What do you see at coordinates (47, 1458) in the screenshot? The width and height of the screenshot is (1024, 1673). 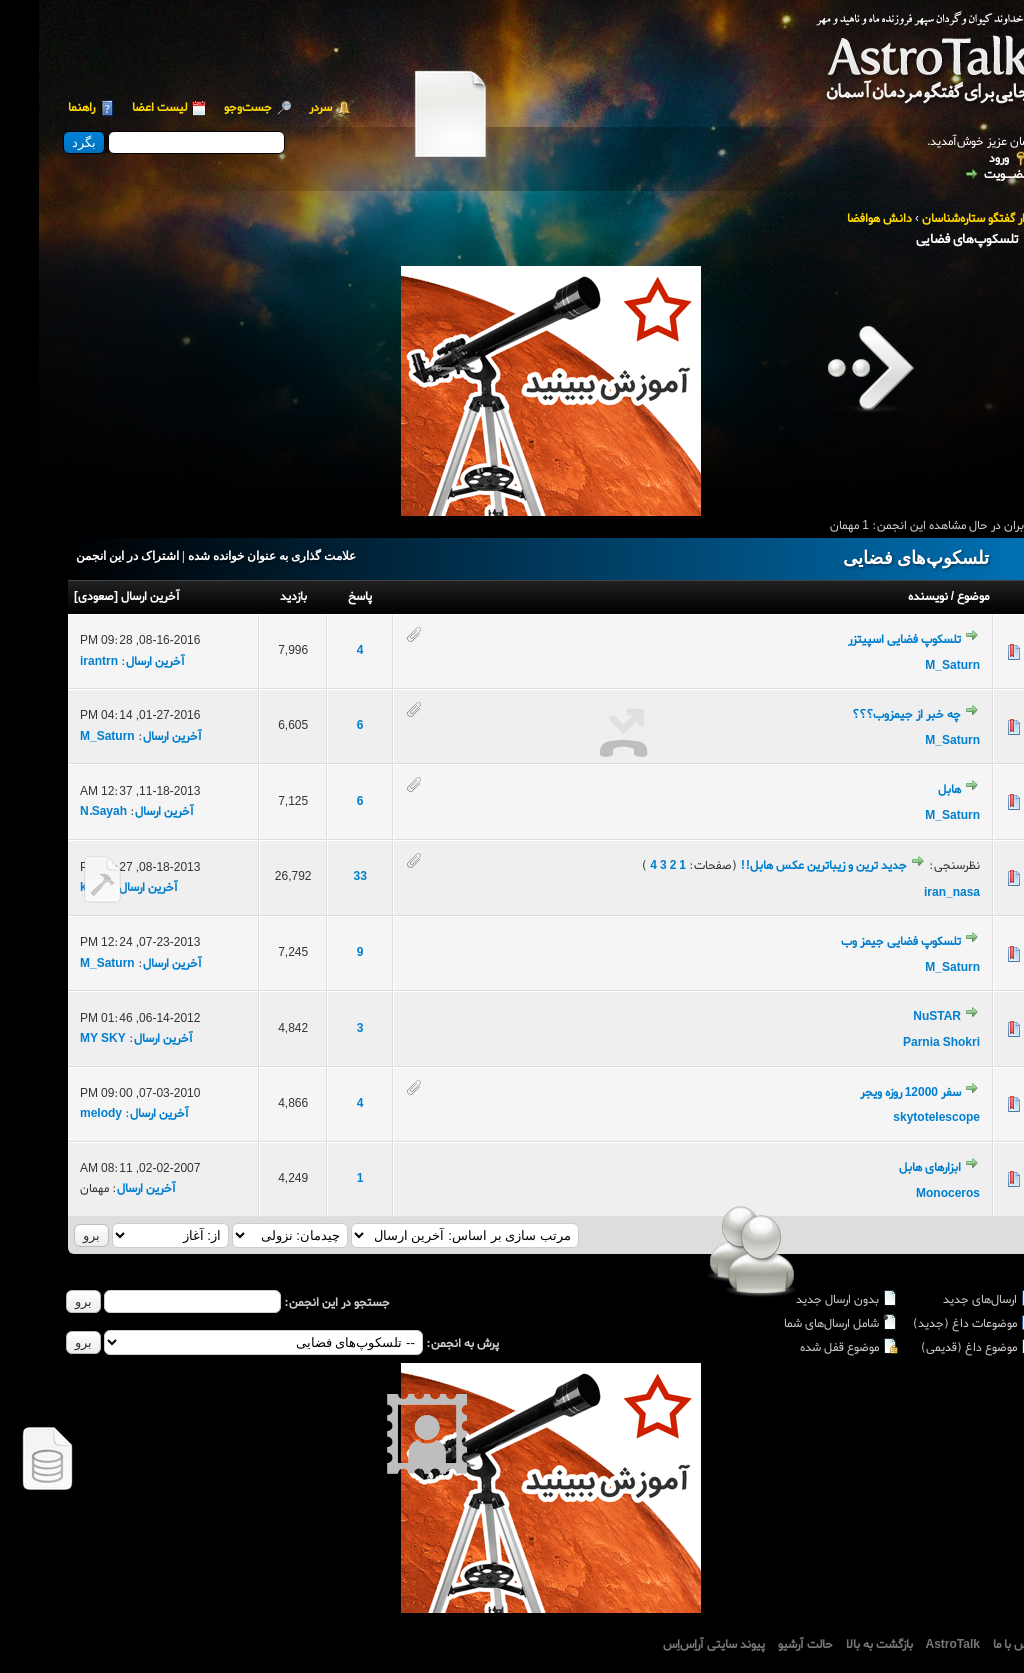 I see `sqlite3 database file` at bounding box center [47, 1458].